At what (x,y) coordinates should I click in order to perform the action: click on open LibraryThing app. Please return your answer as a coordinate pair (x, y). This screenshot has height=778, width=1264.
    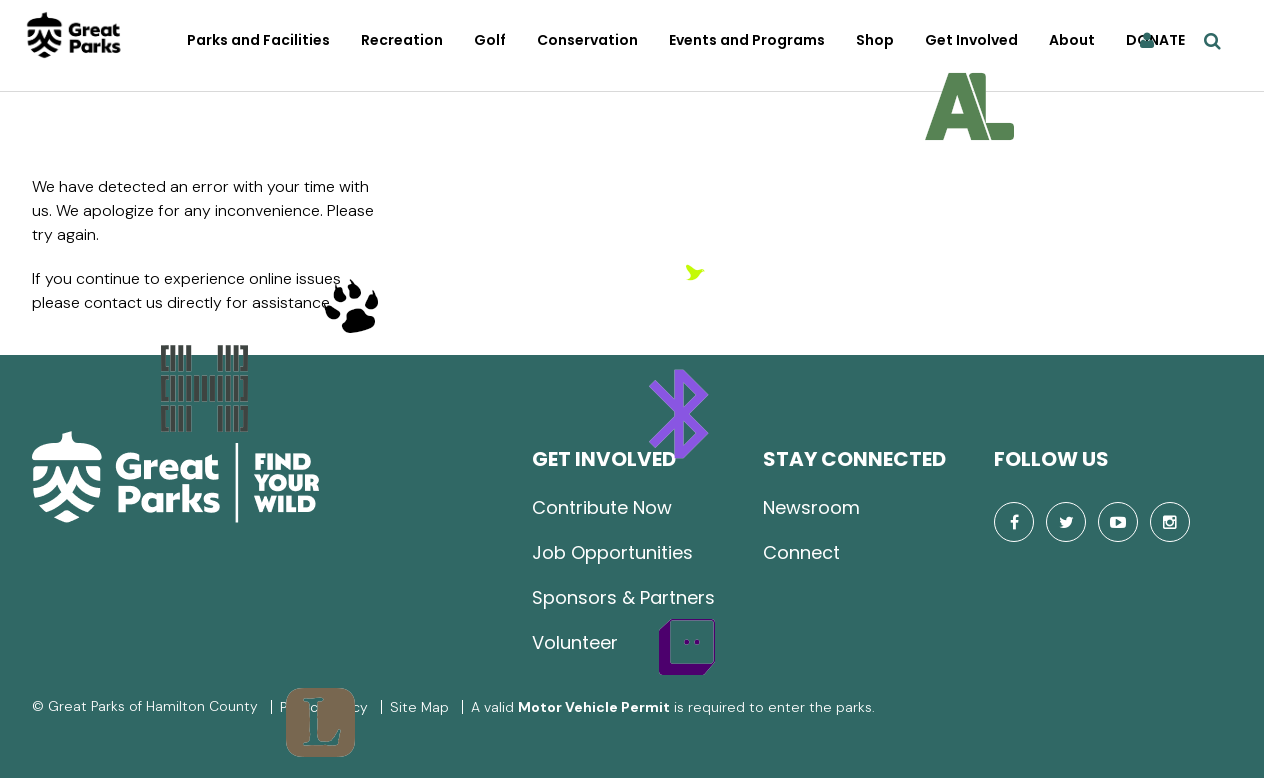
    Looking at the image, I should click on (320, 722).